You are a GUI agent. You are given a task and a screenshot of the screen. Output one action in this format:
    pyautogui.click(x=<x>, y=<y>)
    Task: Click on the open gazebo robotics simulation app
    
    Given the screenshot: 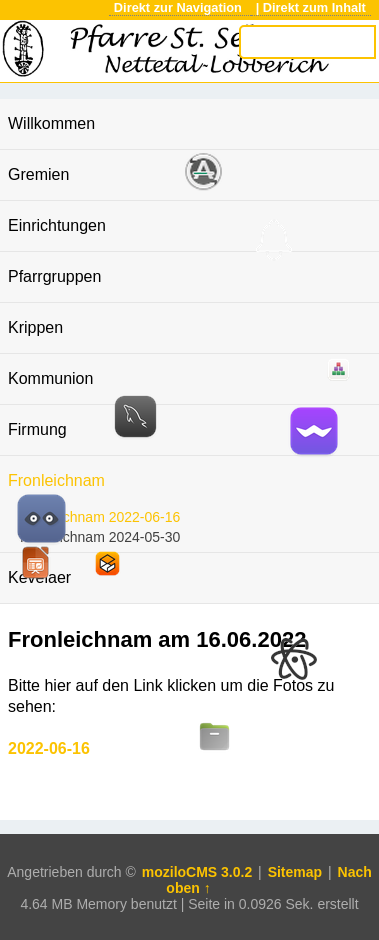 What is the action you would take?
    pyautogui.click(x=107, y=563)
    